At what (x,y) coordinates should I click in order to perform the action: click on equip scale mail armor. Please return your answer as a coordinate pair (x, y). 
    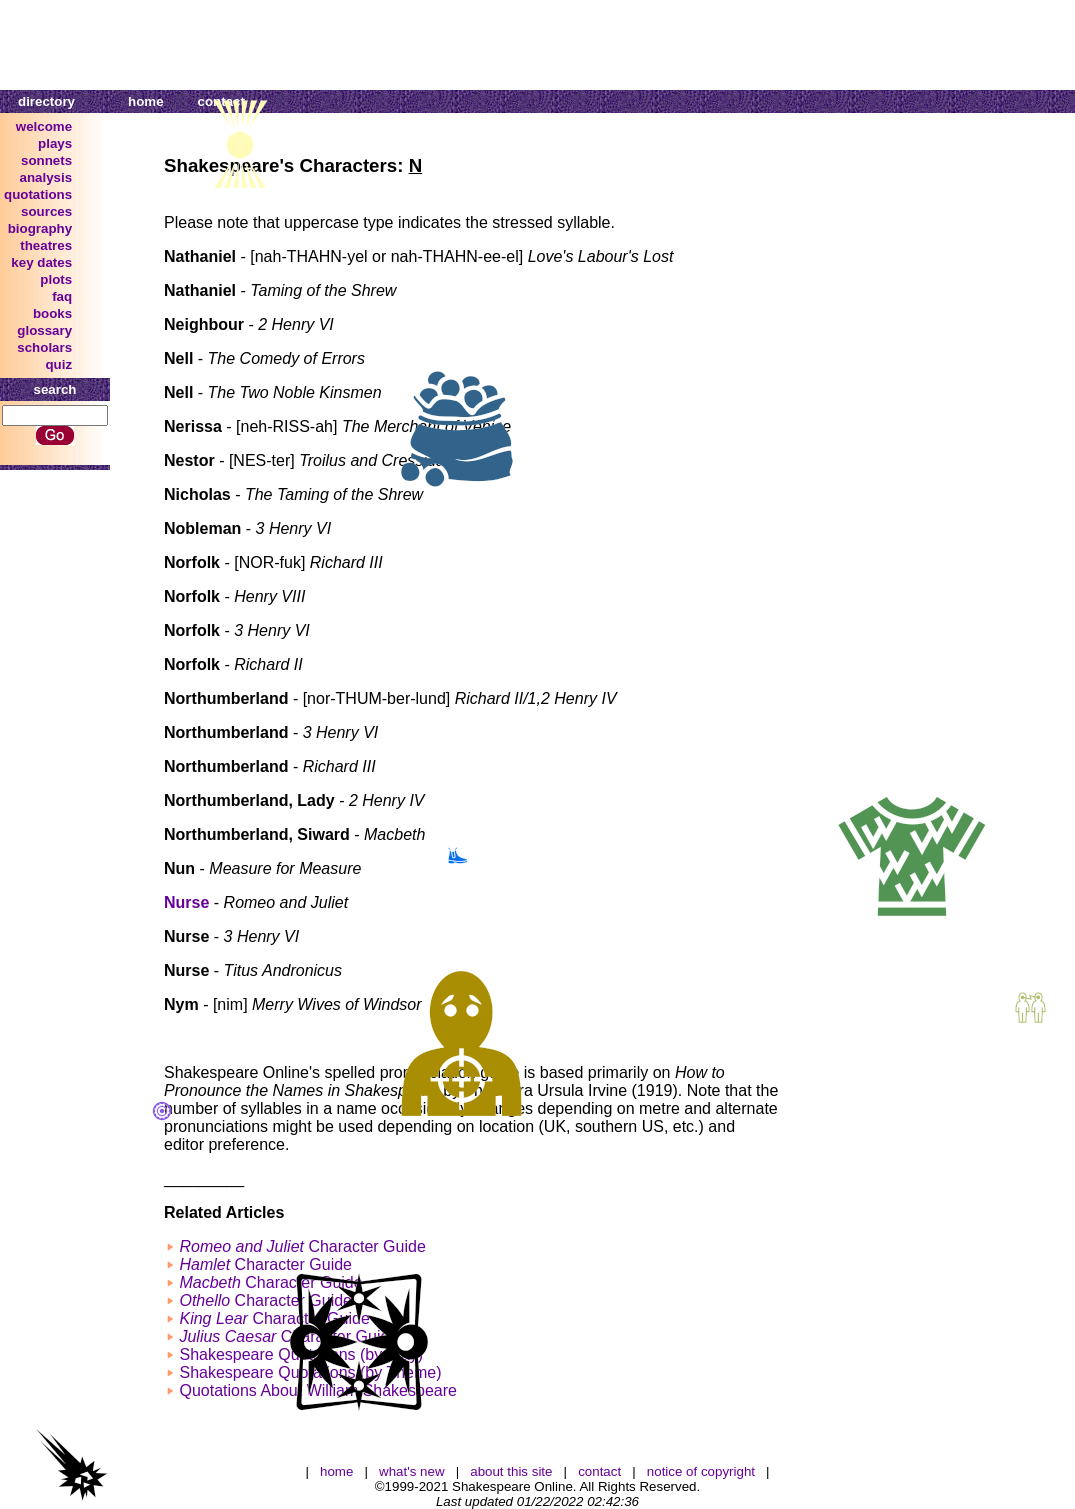
    Looking at the image, I should click on (912, 857).